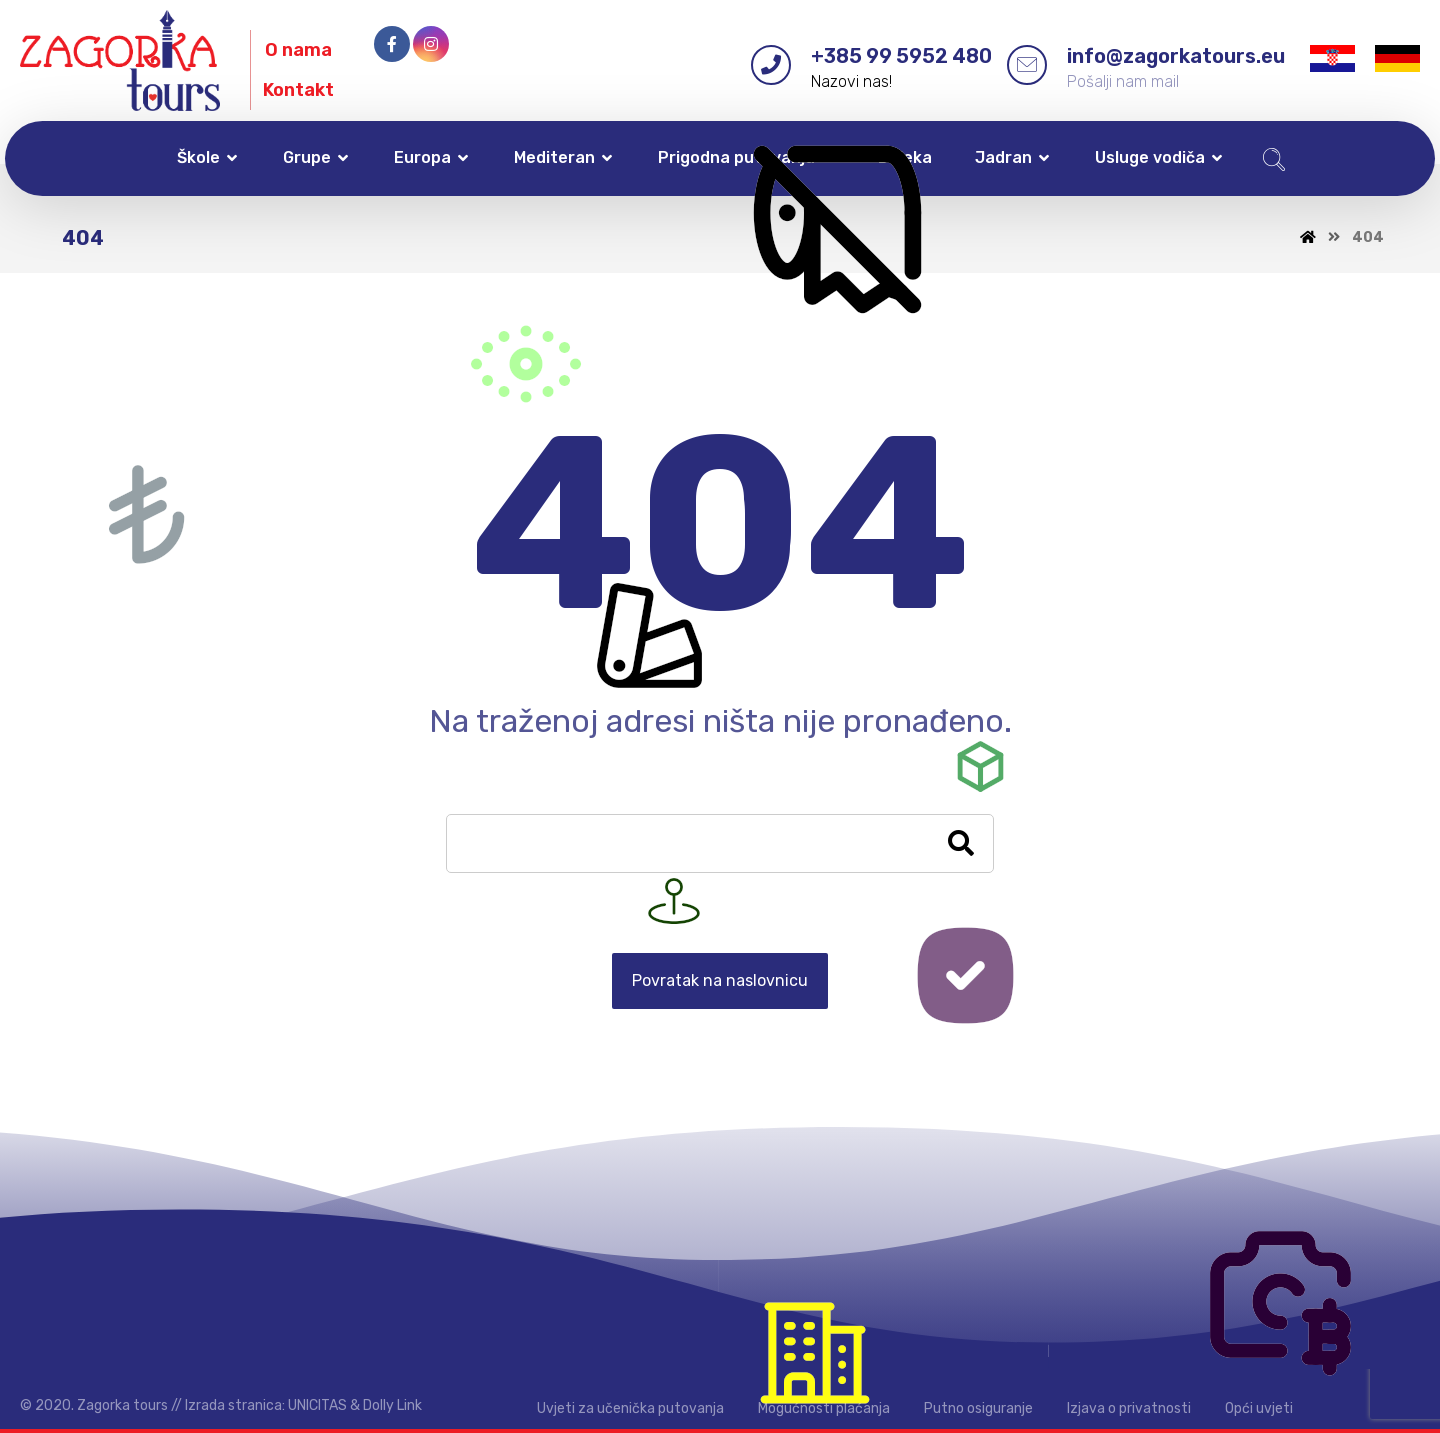 This screenshot has width=1440, height=1433. I want to click on view office or workplace location, so click(815, 1353).